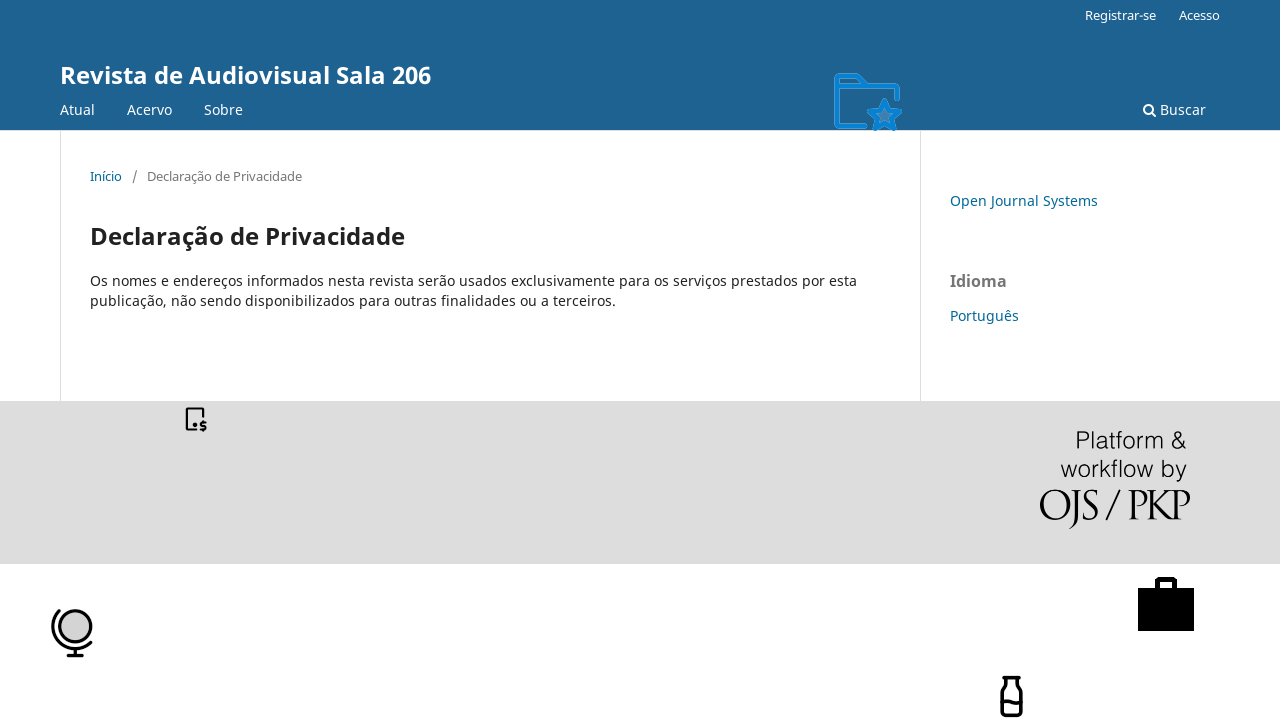 The width and height of the screenshot is (1280, 720). What do you see at coordinates (867, 101) in the screenshot?
I see `access your starred or favorite folder` at bounding box center [867, 101].